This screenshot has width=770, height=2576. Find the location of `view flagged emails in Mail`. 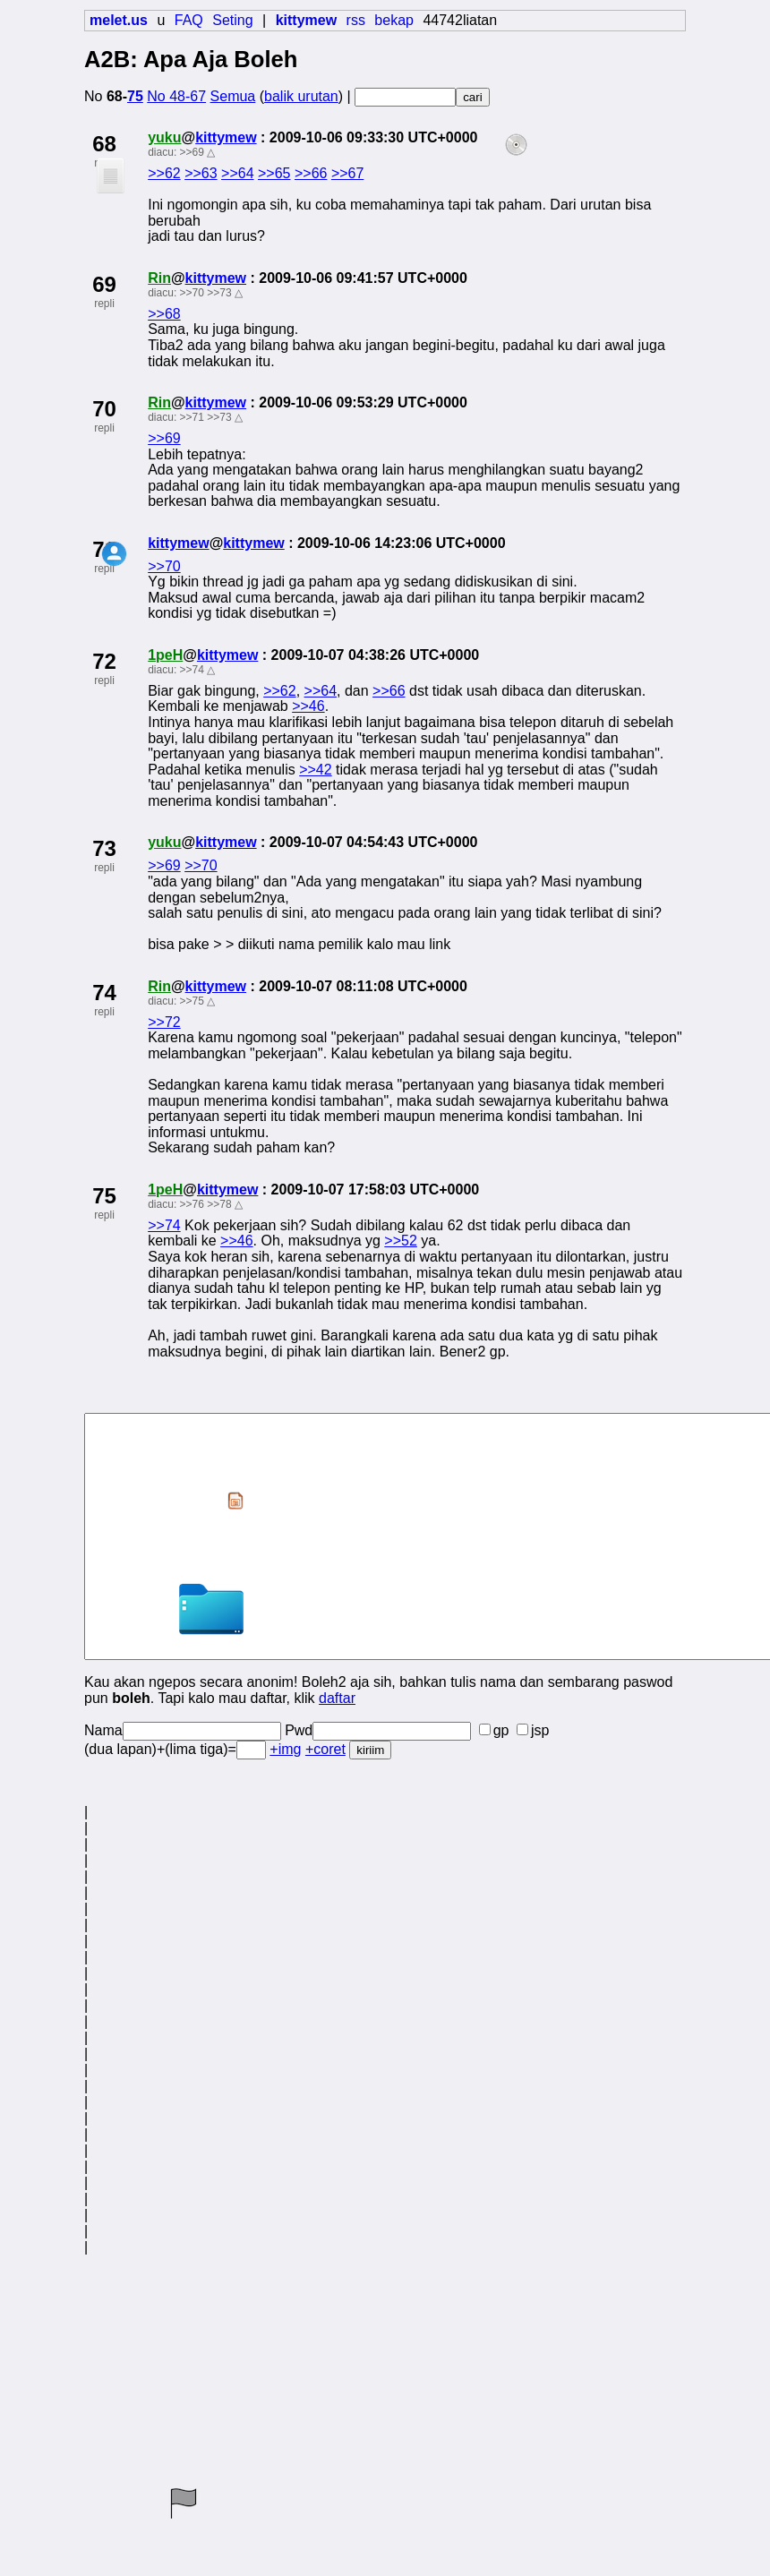

view flagged emails in Mail is located at coordinates (184, 2503).